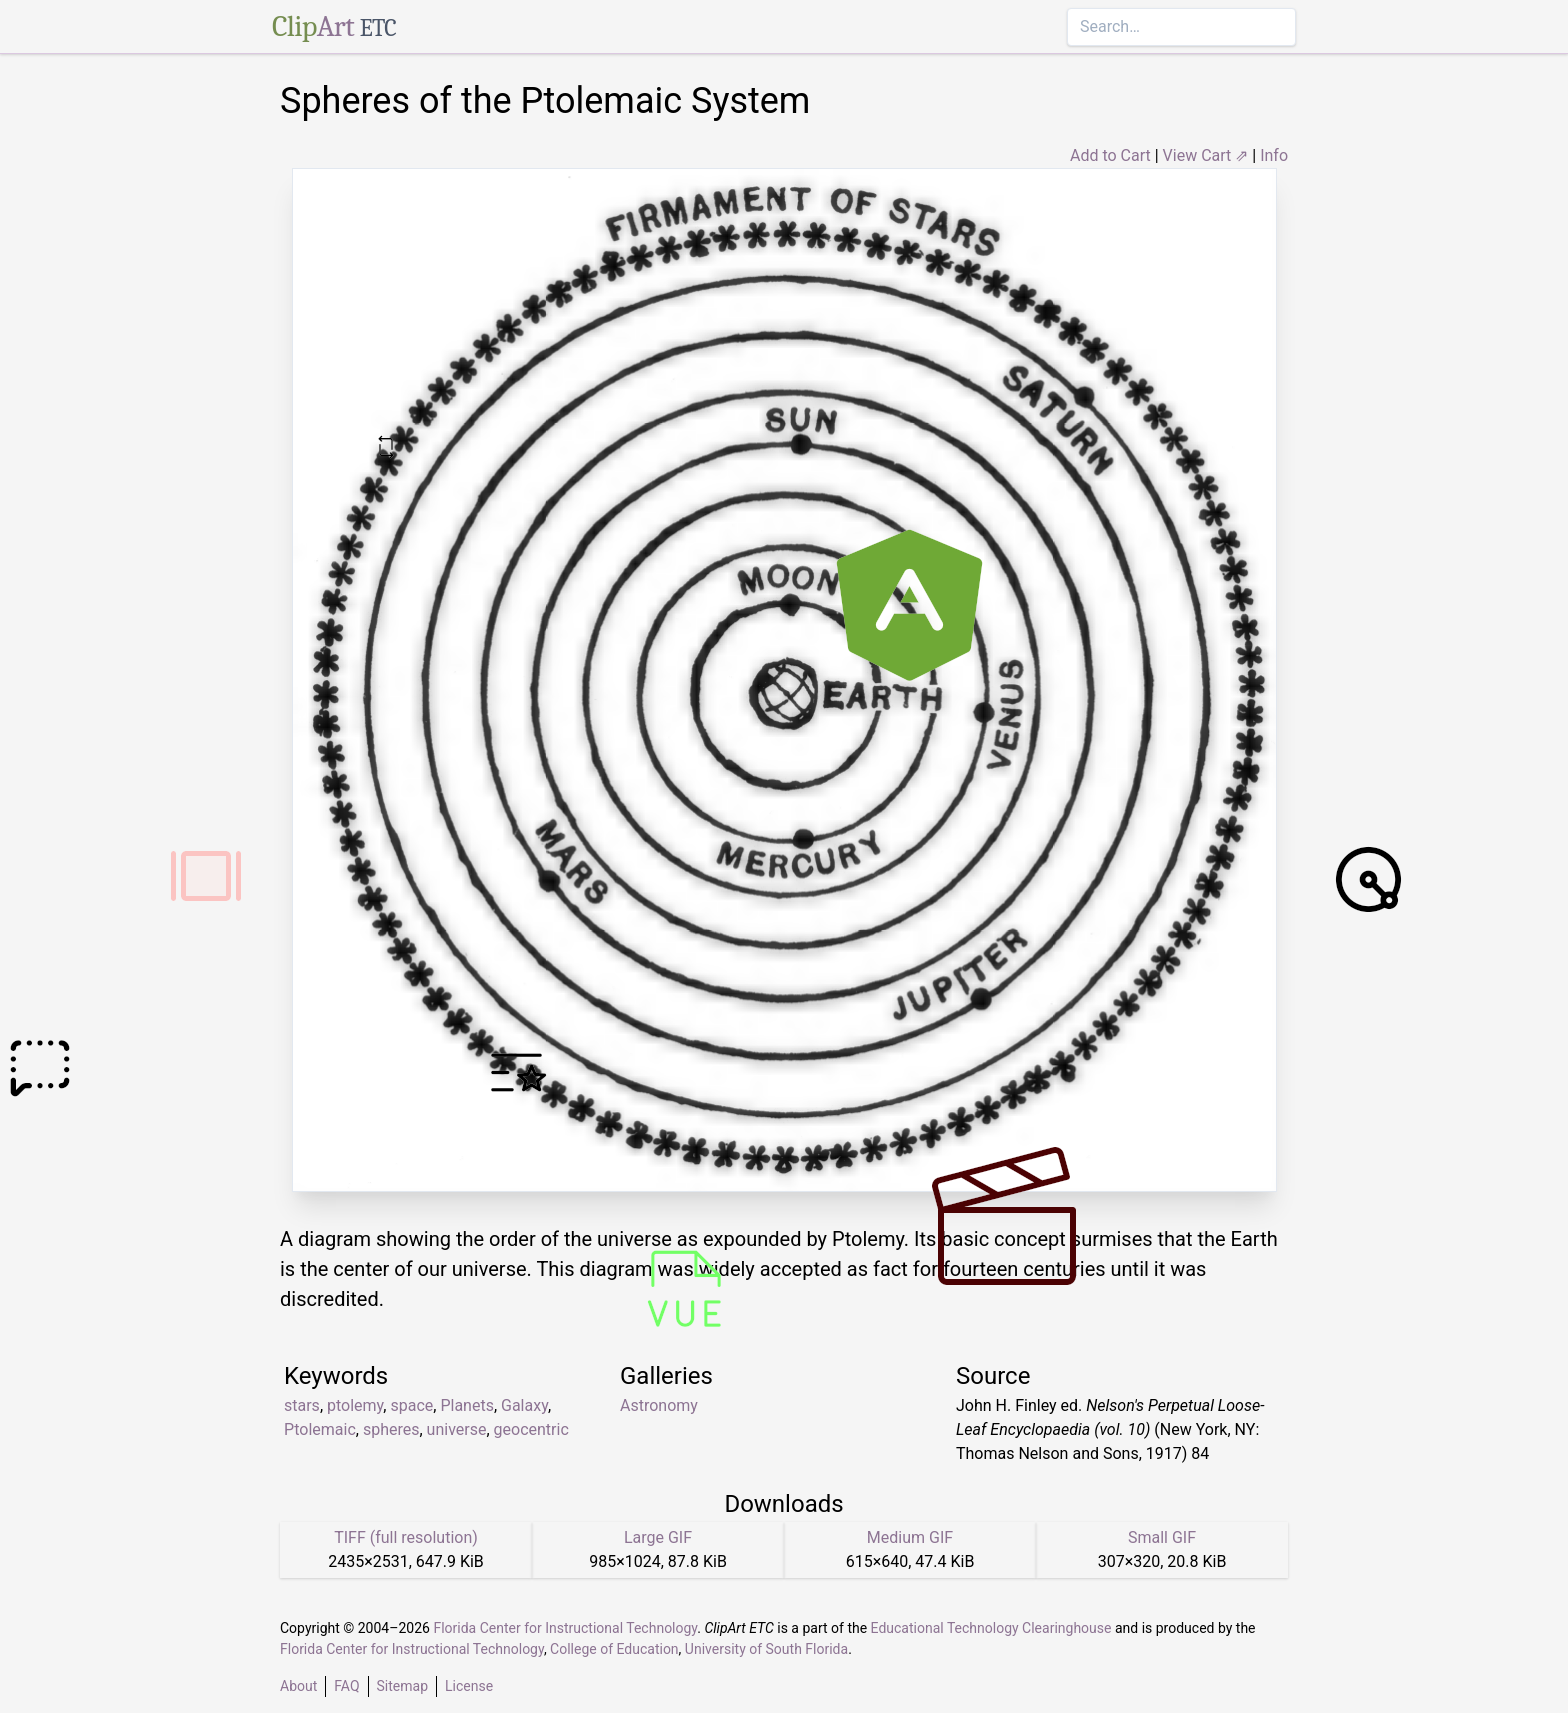 This screenshot has width=1568, height=1713. What do you see at coordinates (516, 1072) in the screenshot?
I see `view your favorites list` at bounding box center [516, 1072].